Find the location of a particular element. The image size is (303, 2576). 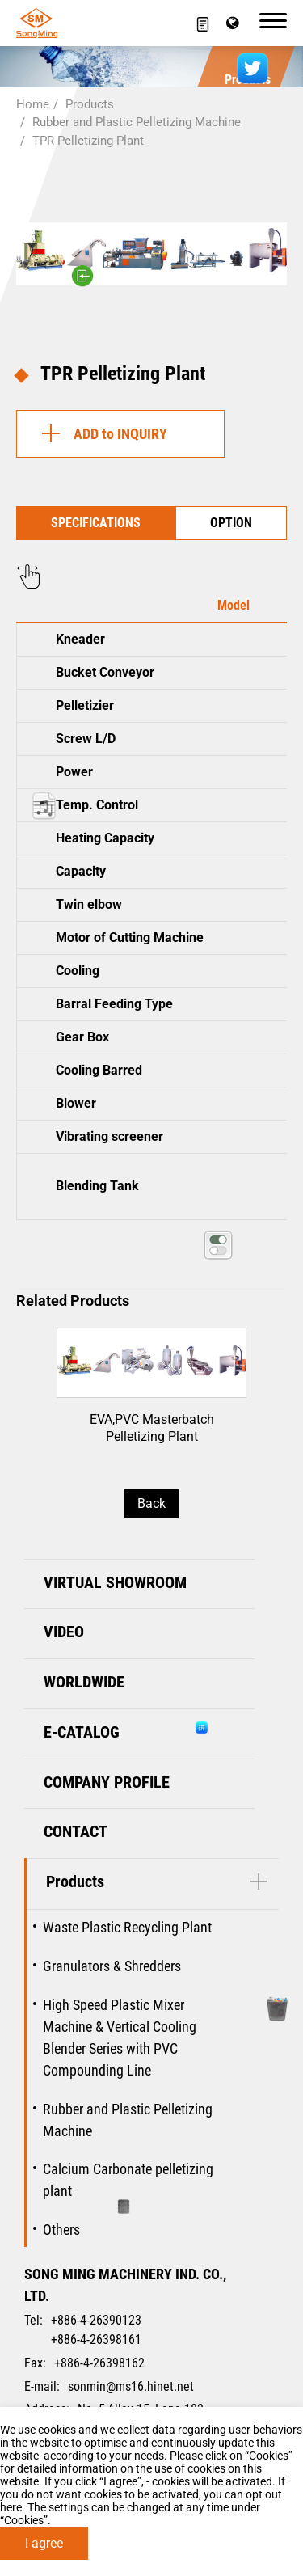

open system tweaks or customization settings is located at coordinates (218, 1245).